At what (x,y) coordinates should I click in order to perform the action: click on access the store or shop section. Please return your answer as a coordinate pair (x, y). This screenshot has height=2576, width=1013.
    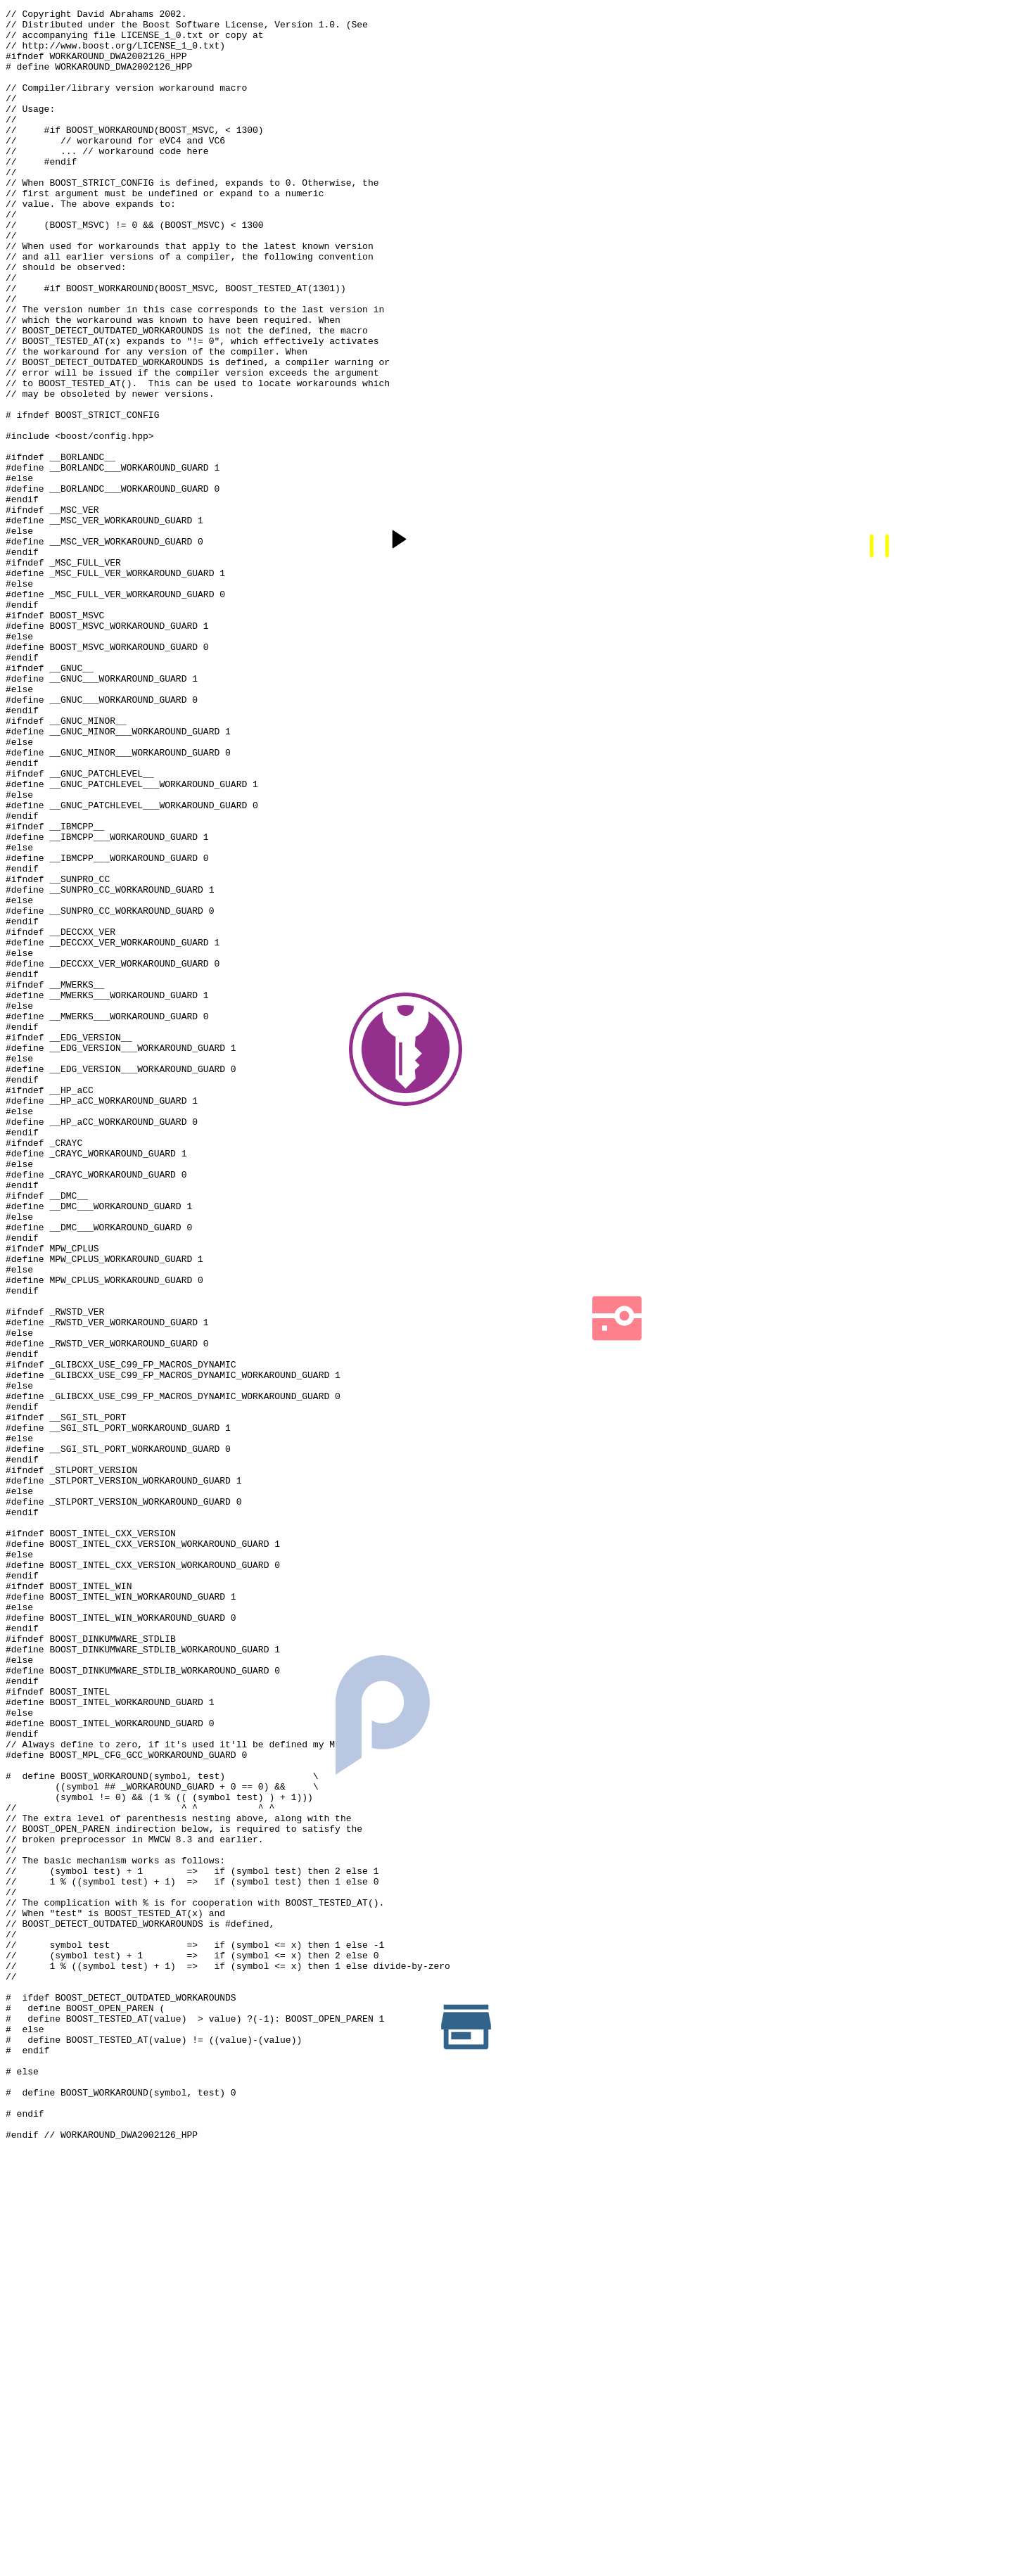
    Looking at the image, I should click on (466, 2027).